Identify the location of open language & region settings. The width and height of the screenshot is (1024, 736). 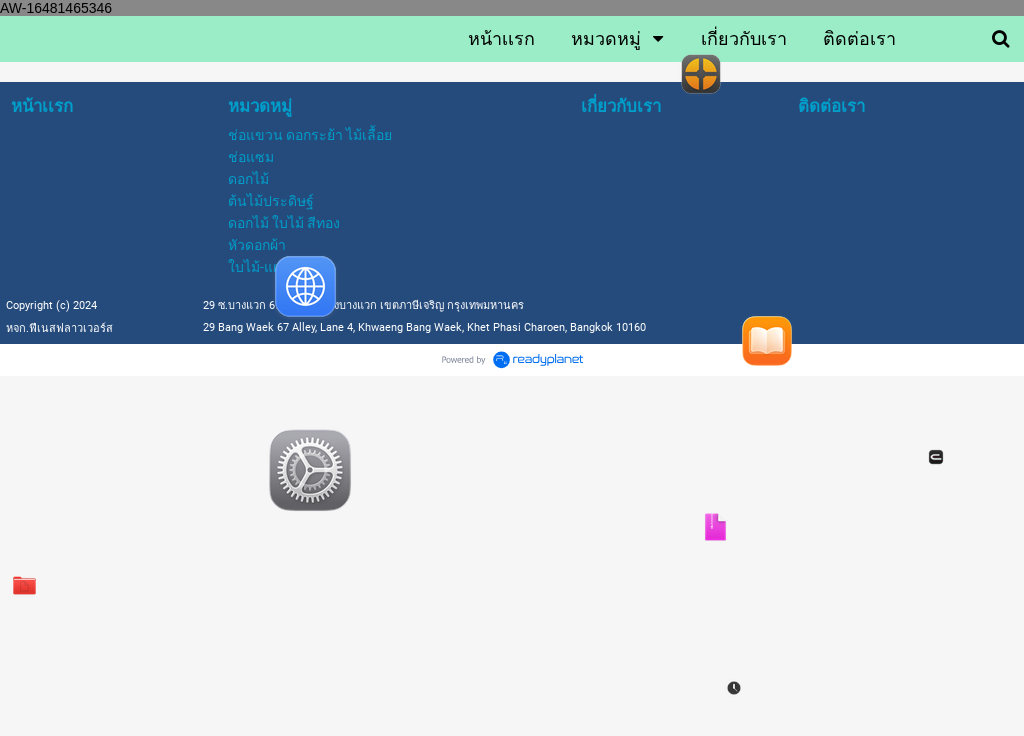
(305, 287).